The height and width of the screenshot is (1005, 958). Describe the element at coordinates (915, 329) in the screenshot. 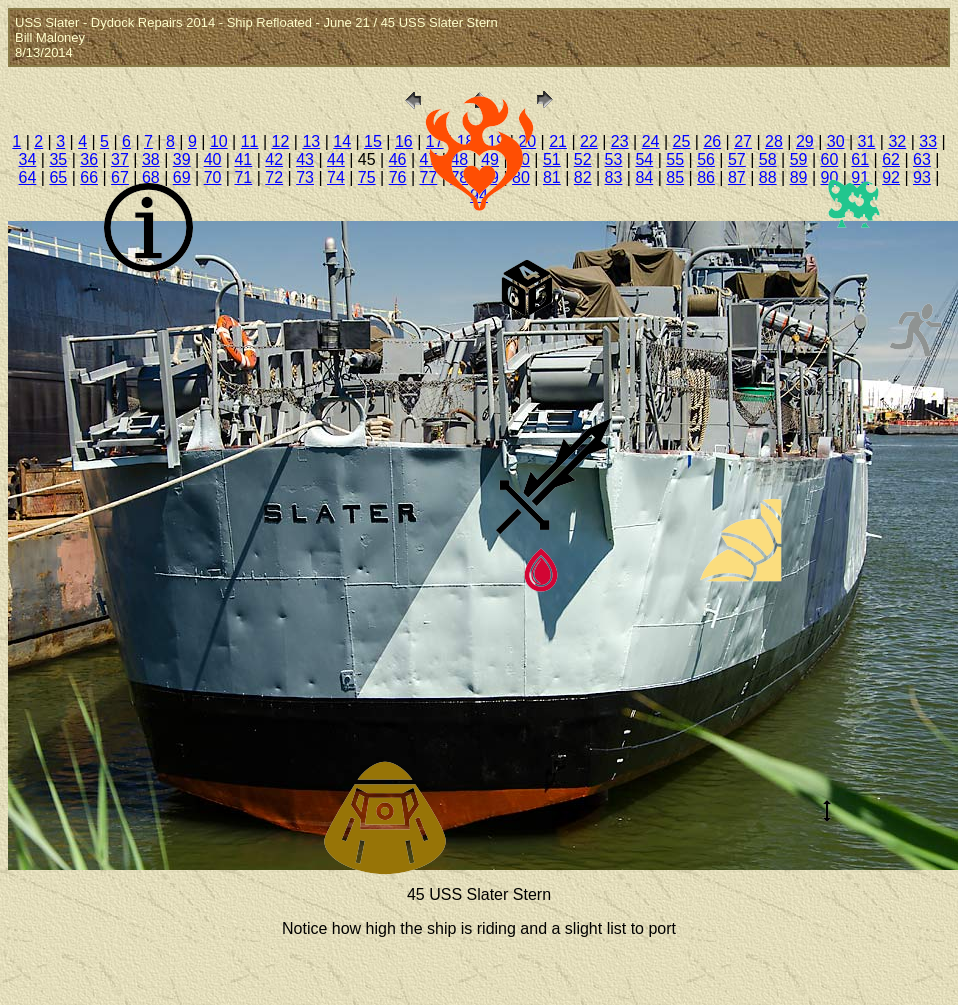

I see `start or resume running in a game` at that location.